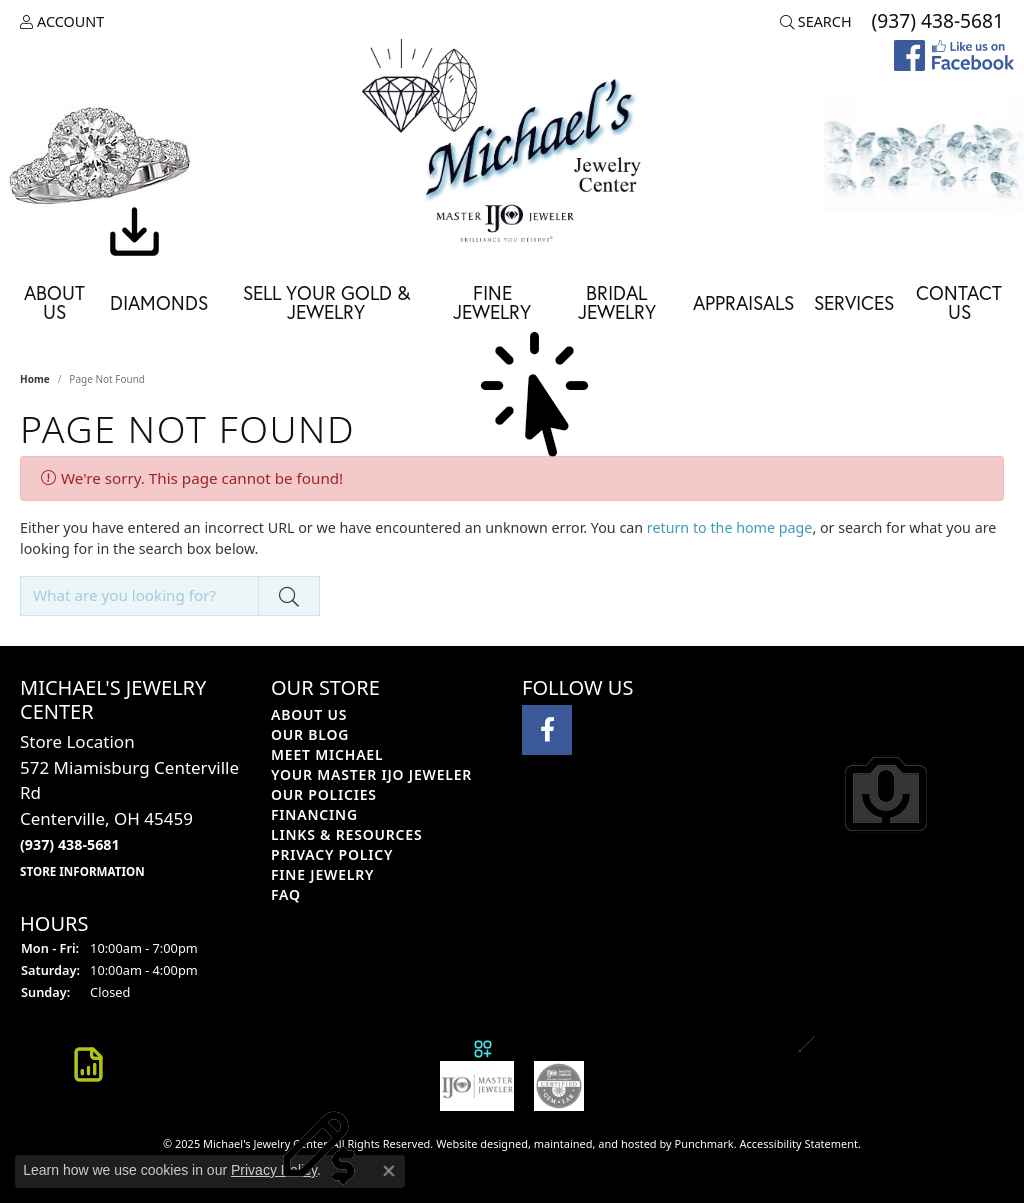 Image resolution: width=1024 pixels, height=1203 pixels. What do you see at coordinates (886, 794) in the screenshot?
I see `grant camera and microphone permissions` at bounding box center [886, 794].